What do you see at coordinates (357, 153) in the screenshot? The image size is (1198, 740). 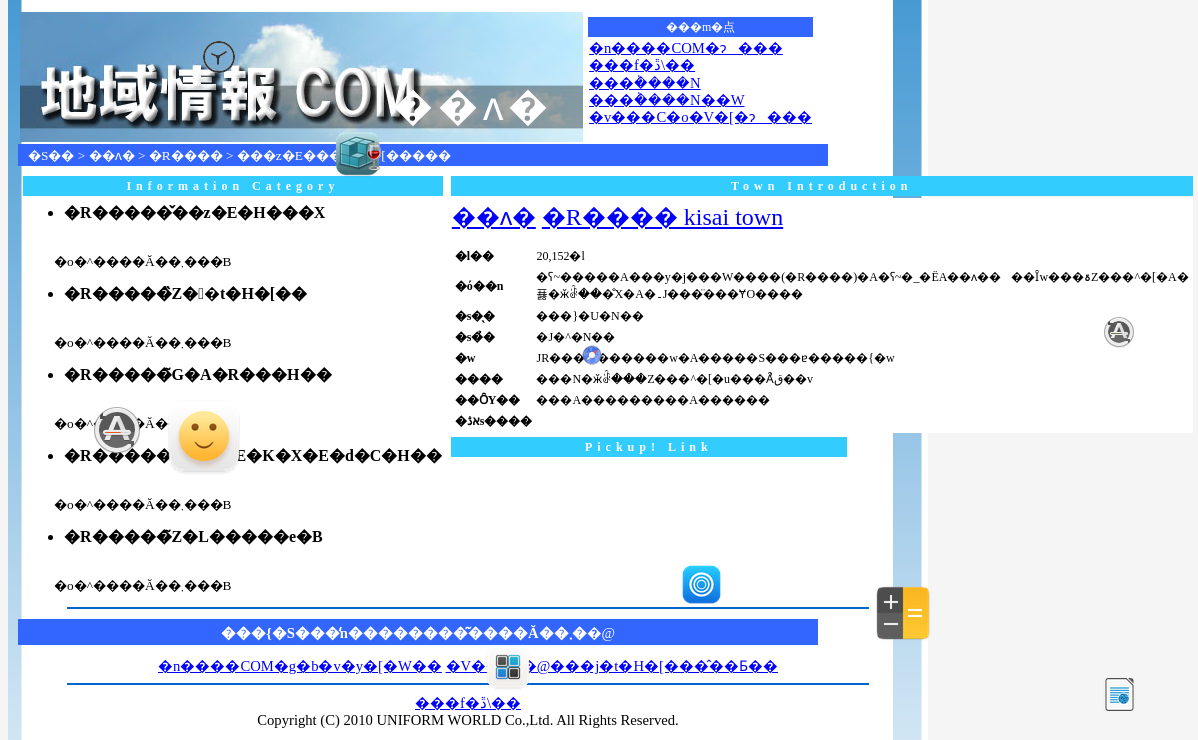 I see `open windows registry editor via wine` at bounding box center [357, 153].